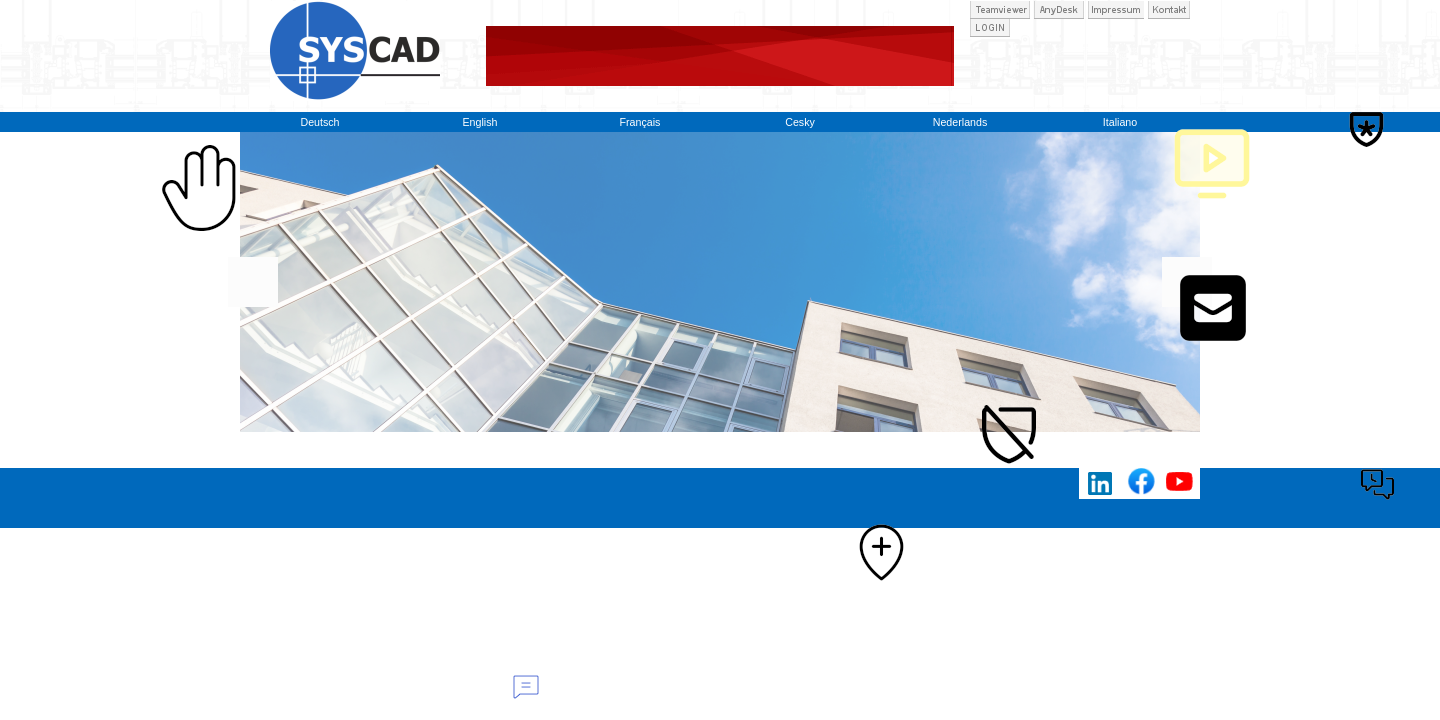 This screenshot has width=1440, height=720. I want to click on open your email inbox, so click(1213, 308).